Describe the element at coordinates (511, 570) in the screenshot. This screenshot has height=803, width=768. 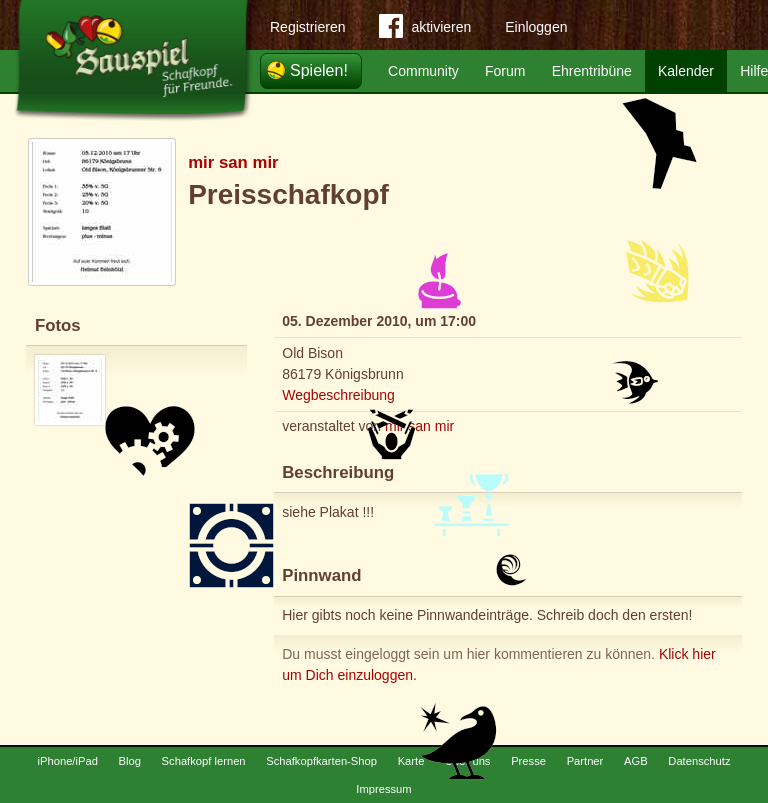
I see `view internal horn anatomy or structure` at that location.